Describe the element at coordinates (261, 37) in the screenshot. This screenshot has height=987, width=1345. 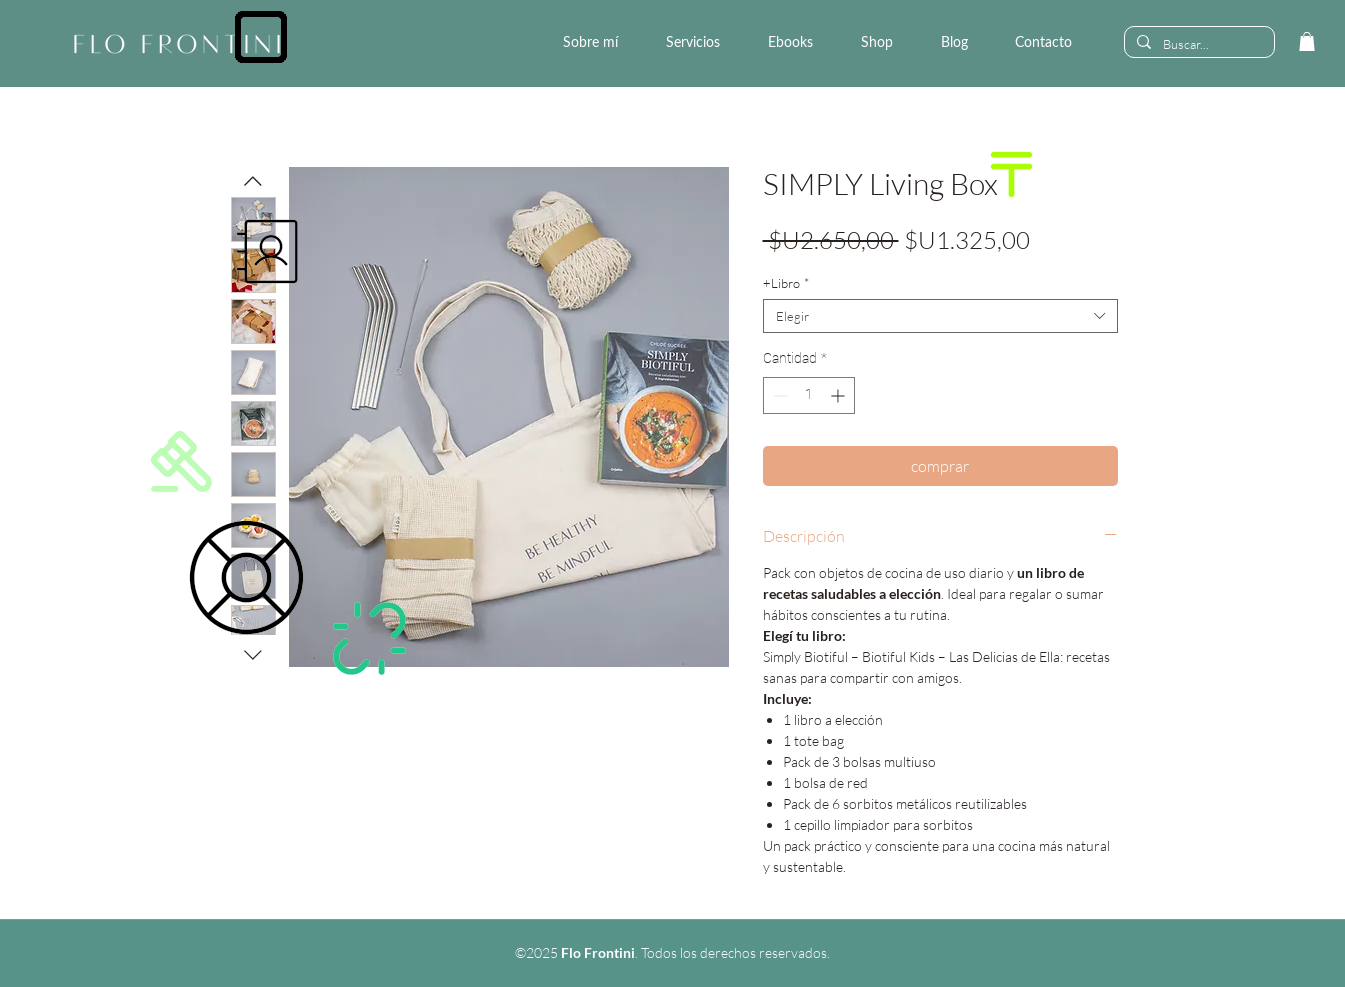
I see `unselected checkbox option` at that location.